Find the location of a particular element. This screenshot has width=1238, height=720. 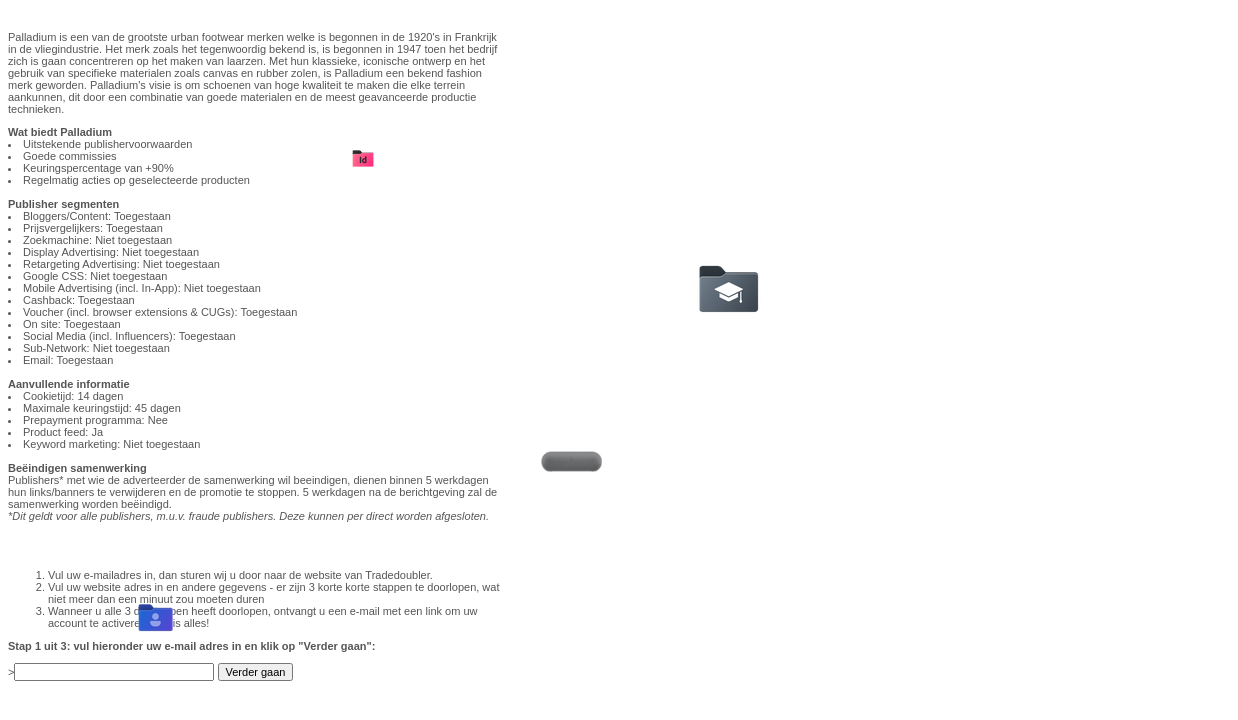

open education or coursework folder is located at coordinates (728, 290).